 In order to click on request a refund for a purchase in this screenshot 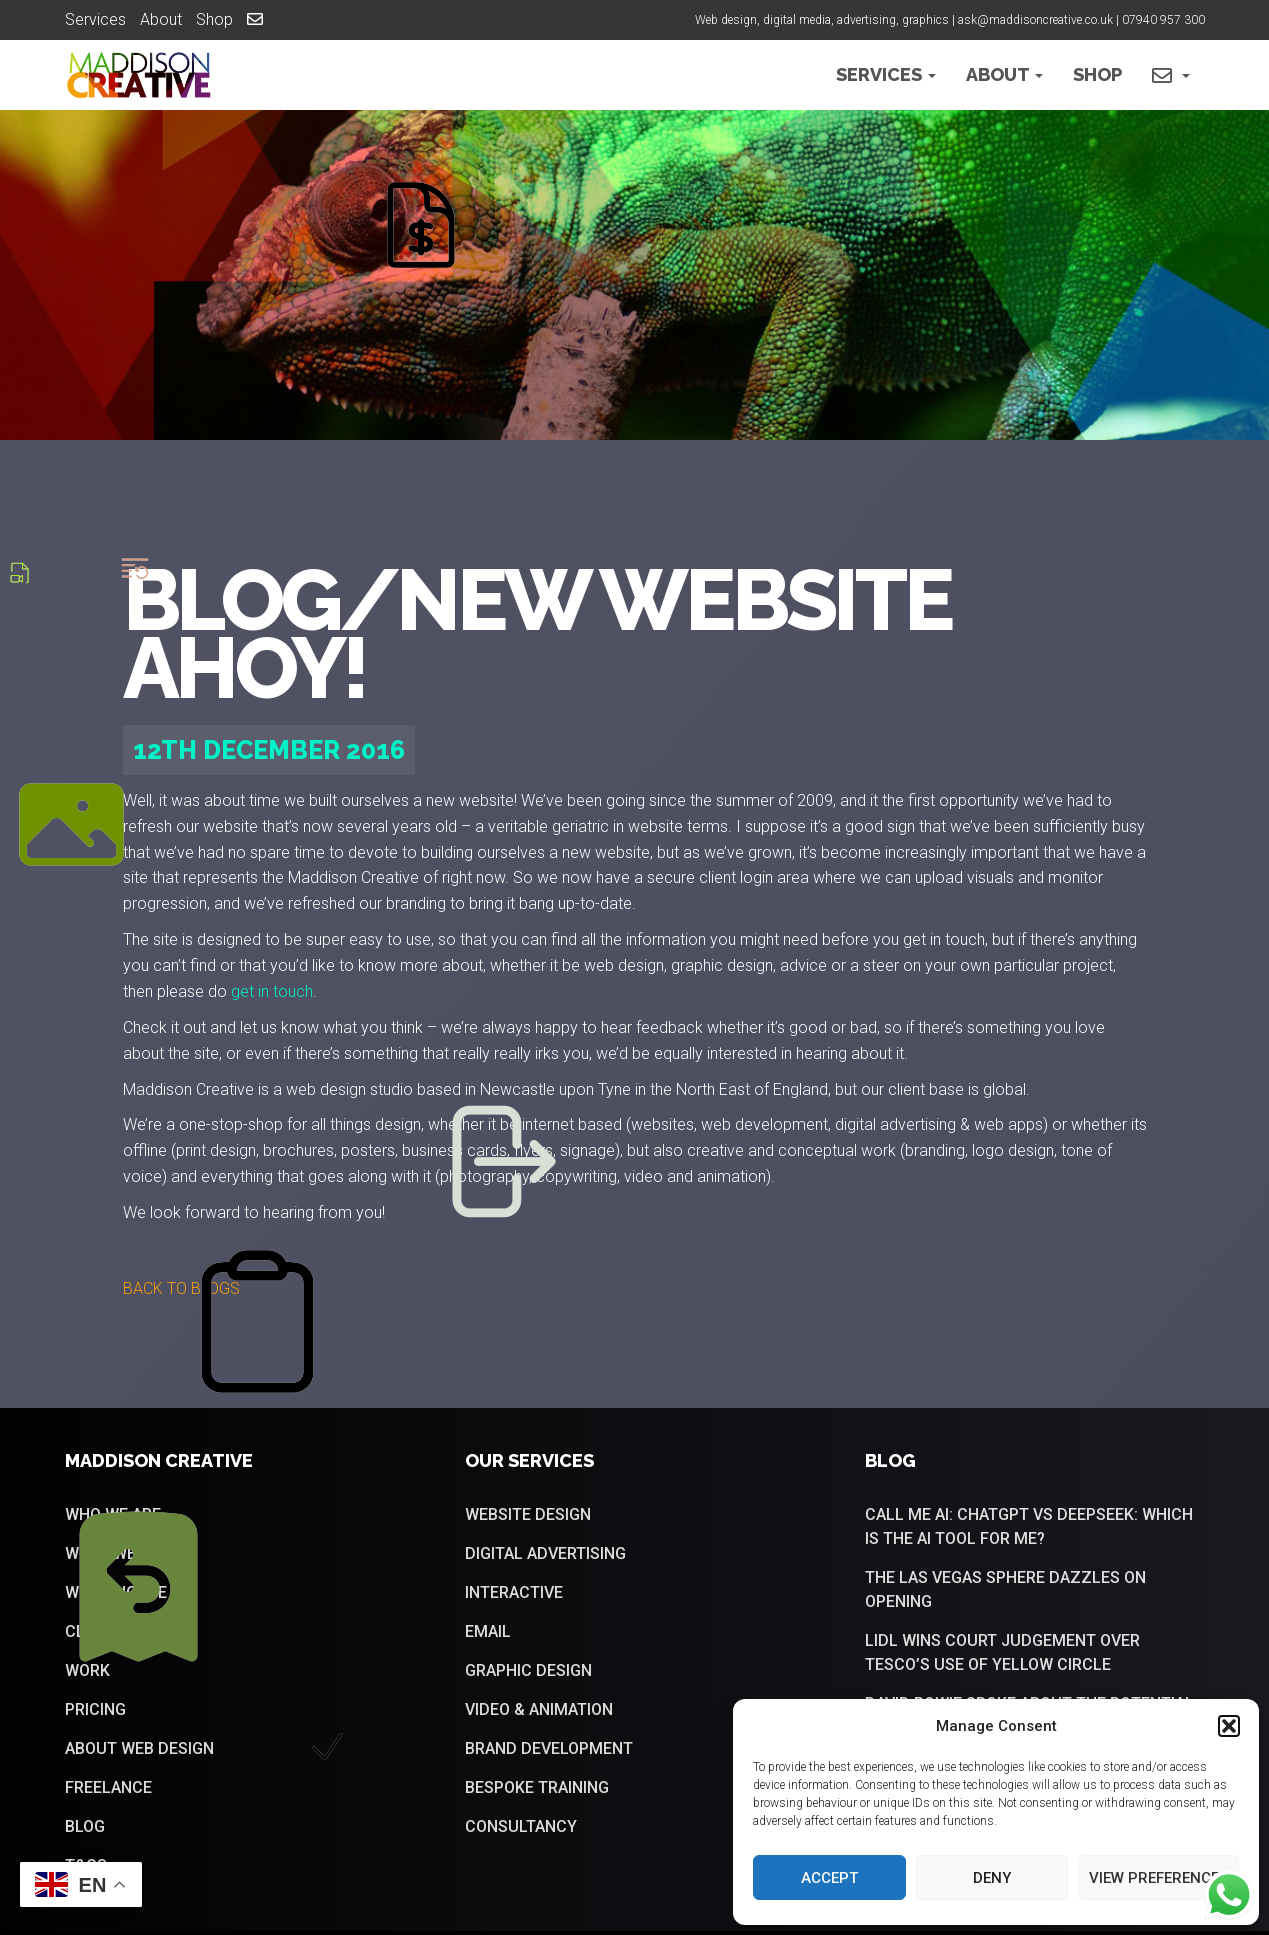, I will do `click(138, 1586)`.